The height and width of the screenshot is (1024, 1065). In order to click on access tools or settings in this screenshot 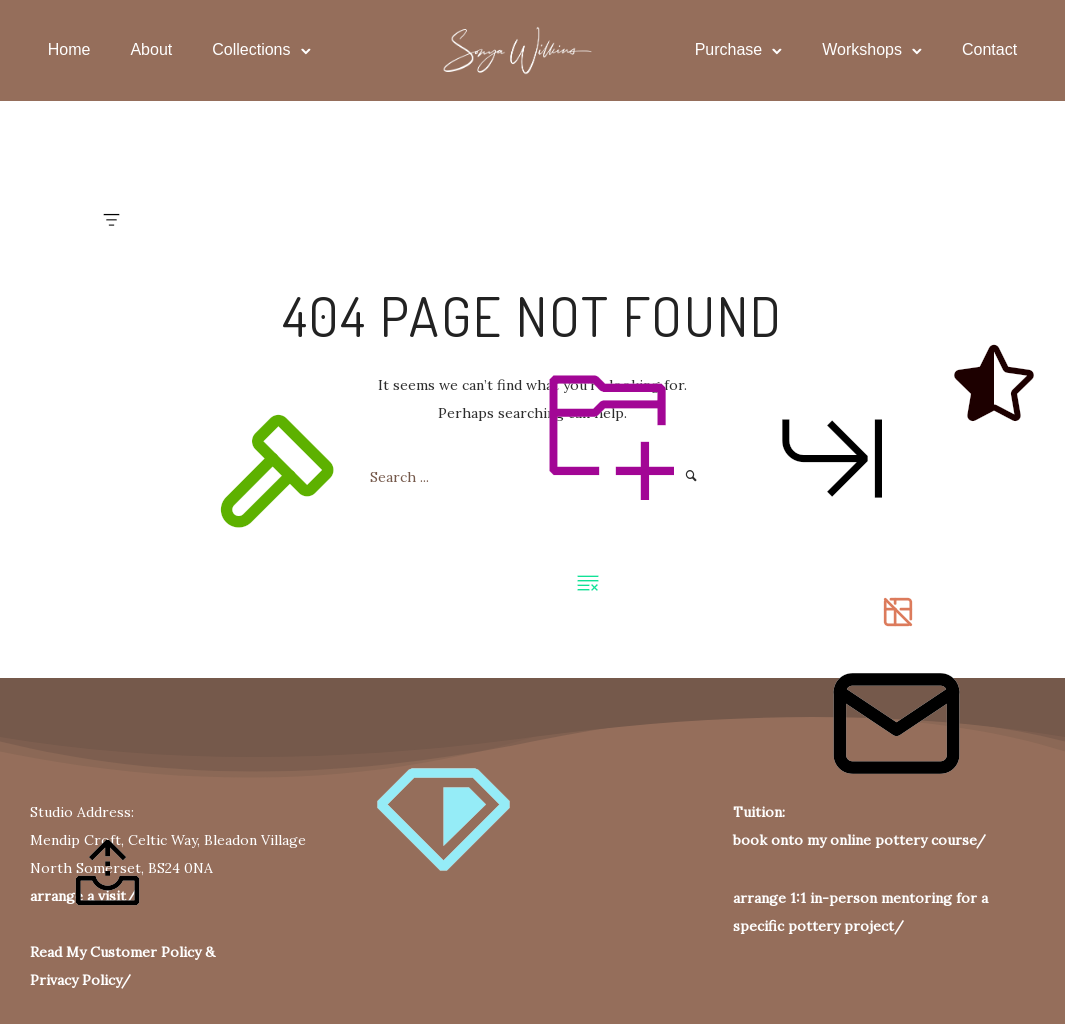, I will do `click(276, 470)`.